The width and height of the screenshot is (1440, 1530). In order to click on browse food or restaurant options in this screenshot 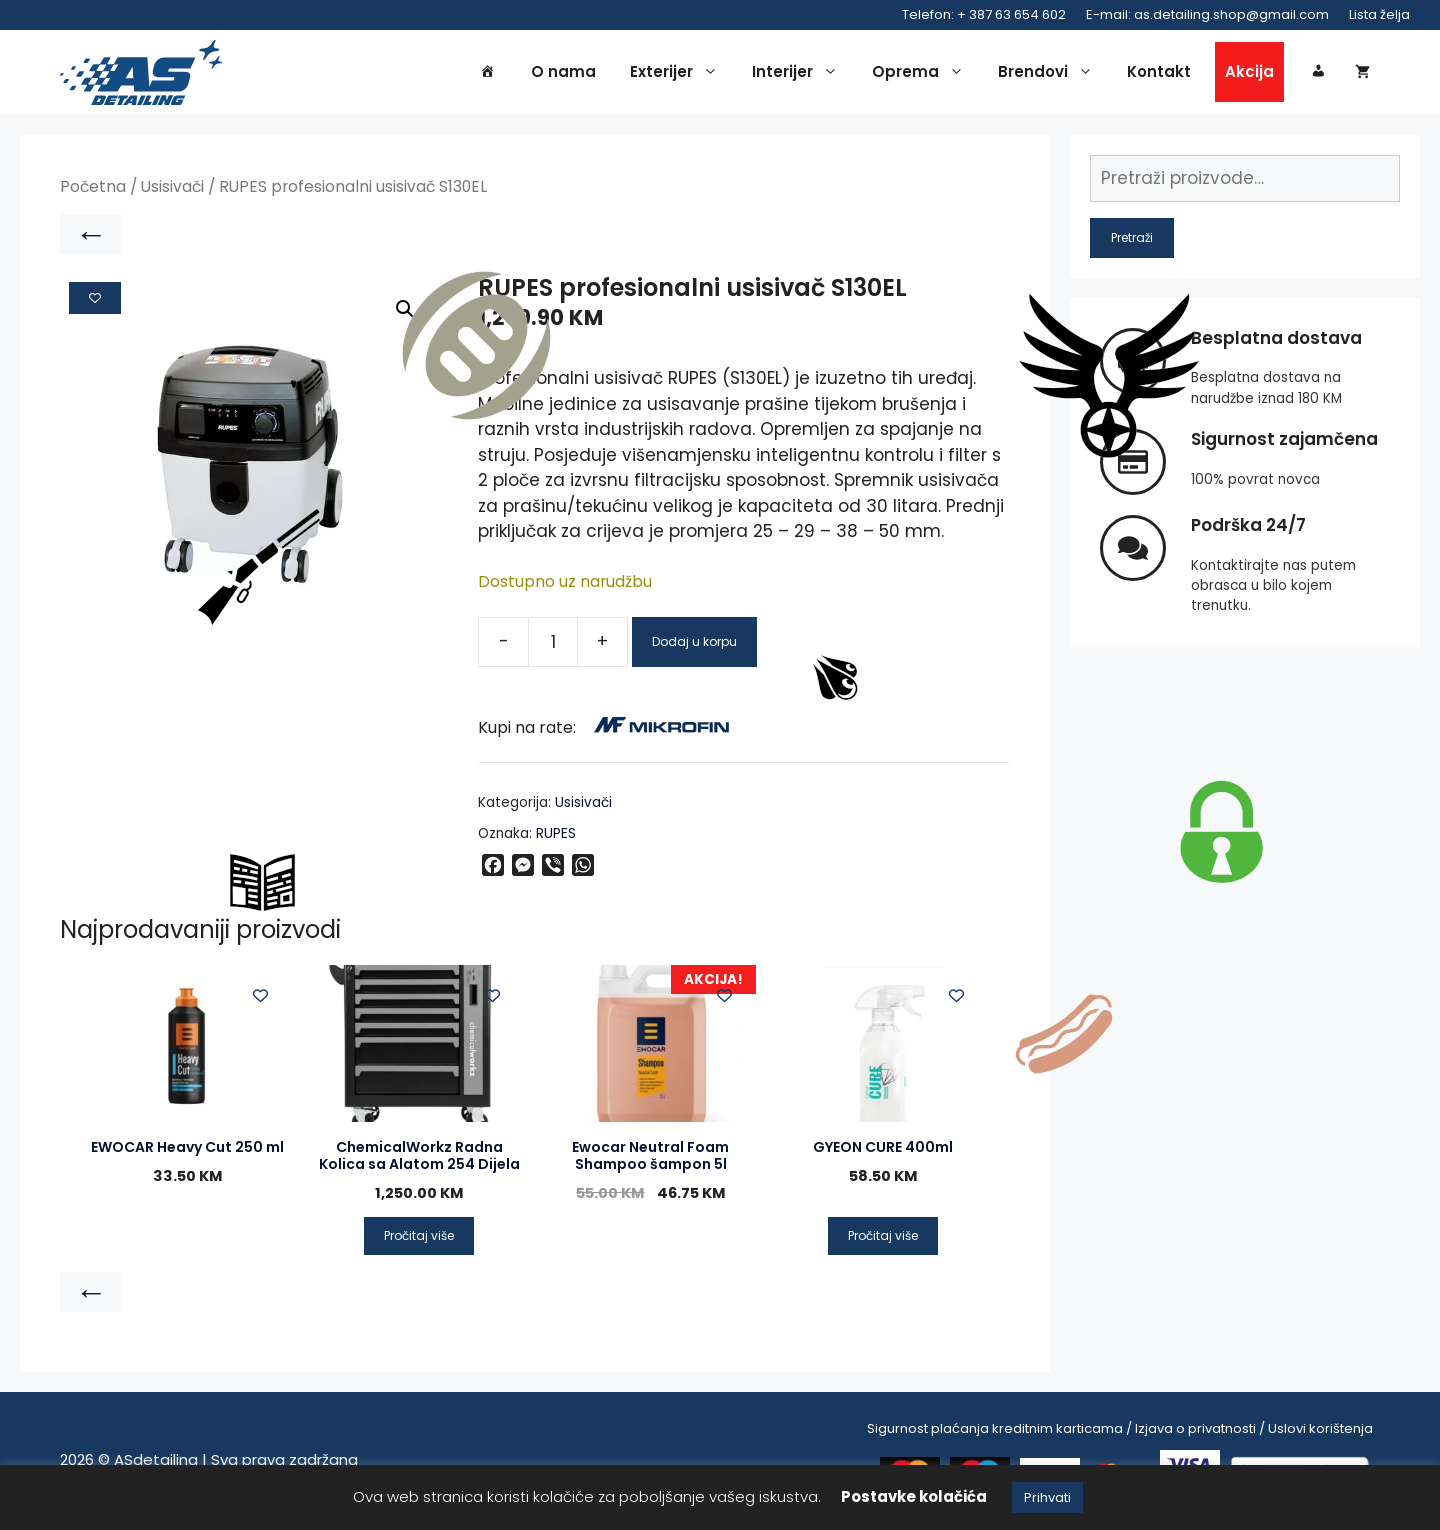, I will do `click(1064, 1034)`.